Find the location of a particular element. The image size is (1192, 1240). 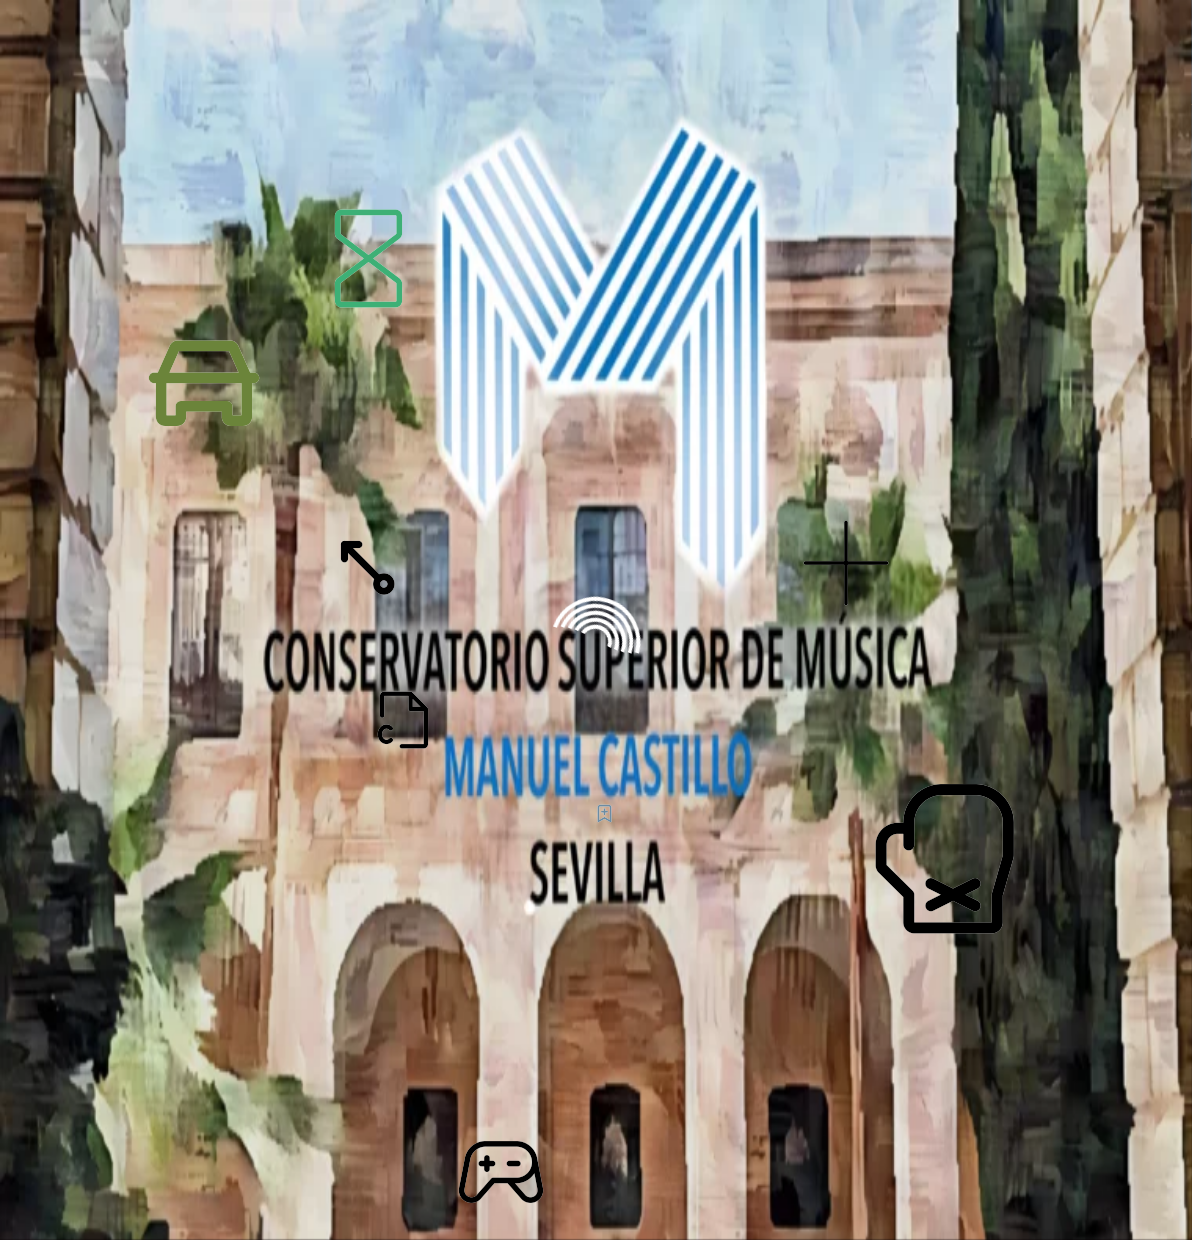

access games or gaming section is located at coordinates (501, 1172).